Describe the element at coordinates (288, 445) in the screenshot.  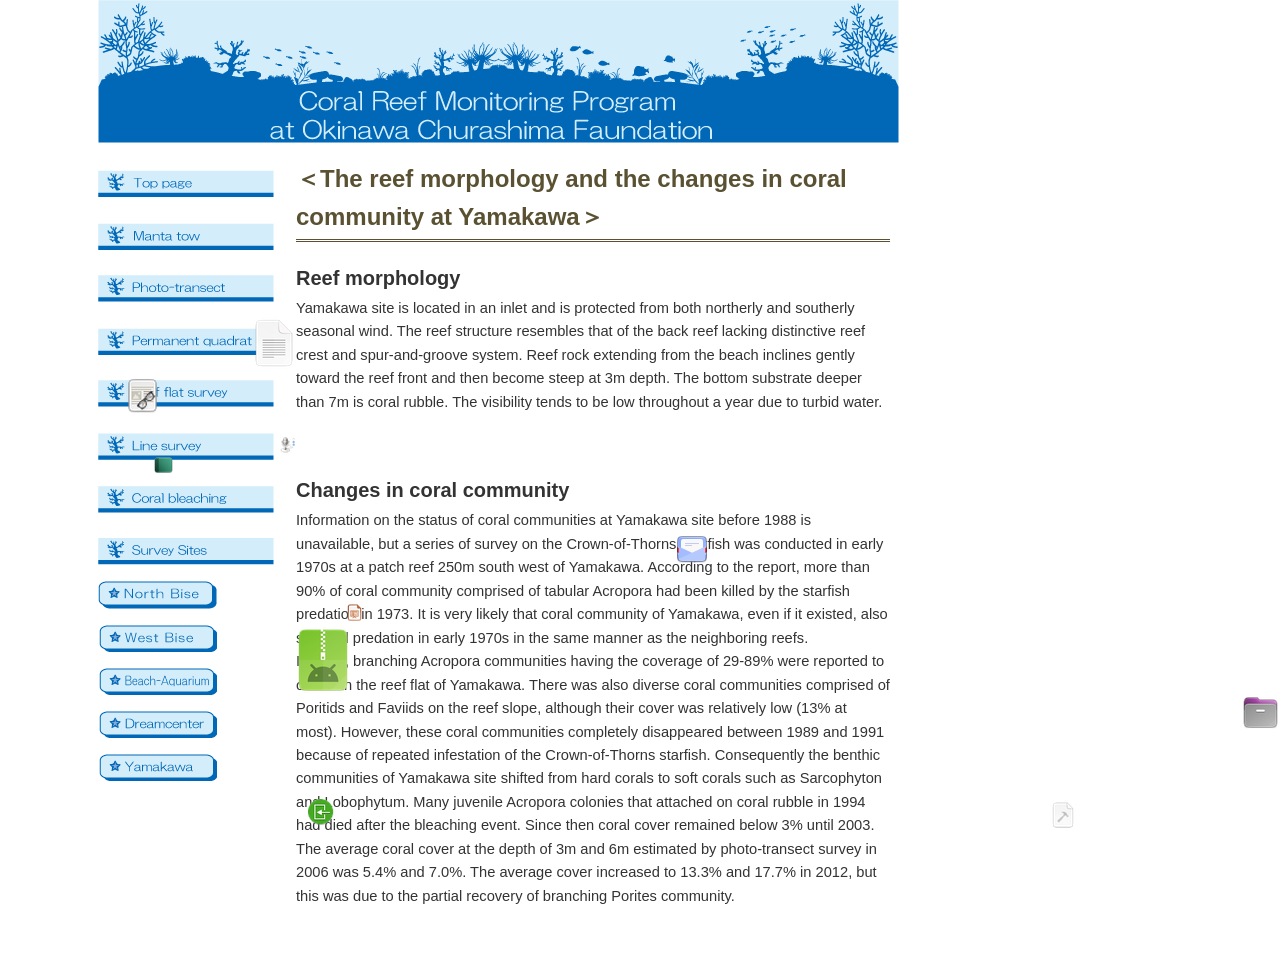
I see `microphone input at medium sensitivity level` at that location.